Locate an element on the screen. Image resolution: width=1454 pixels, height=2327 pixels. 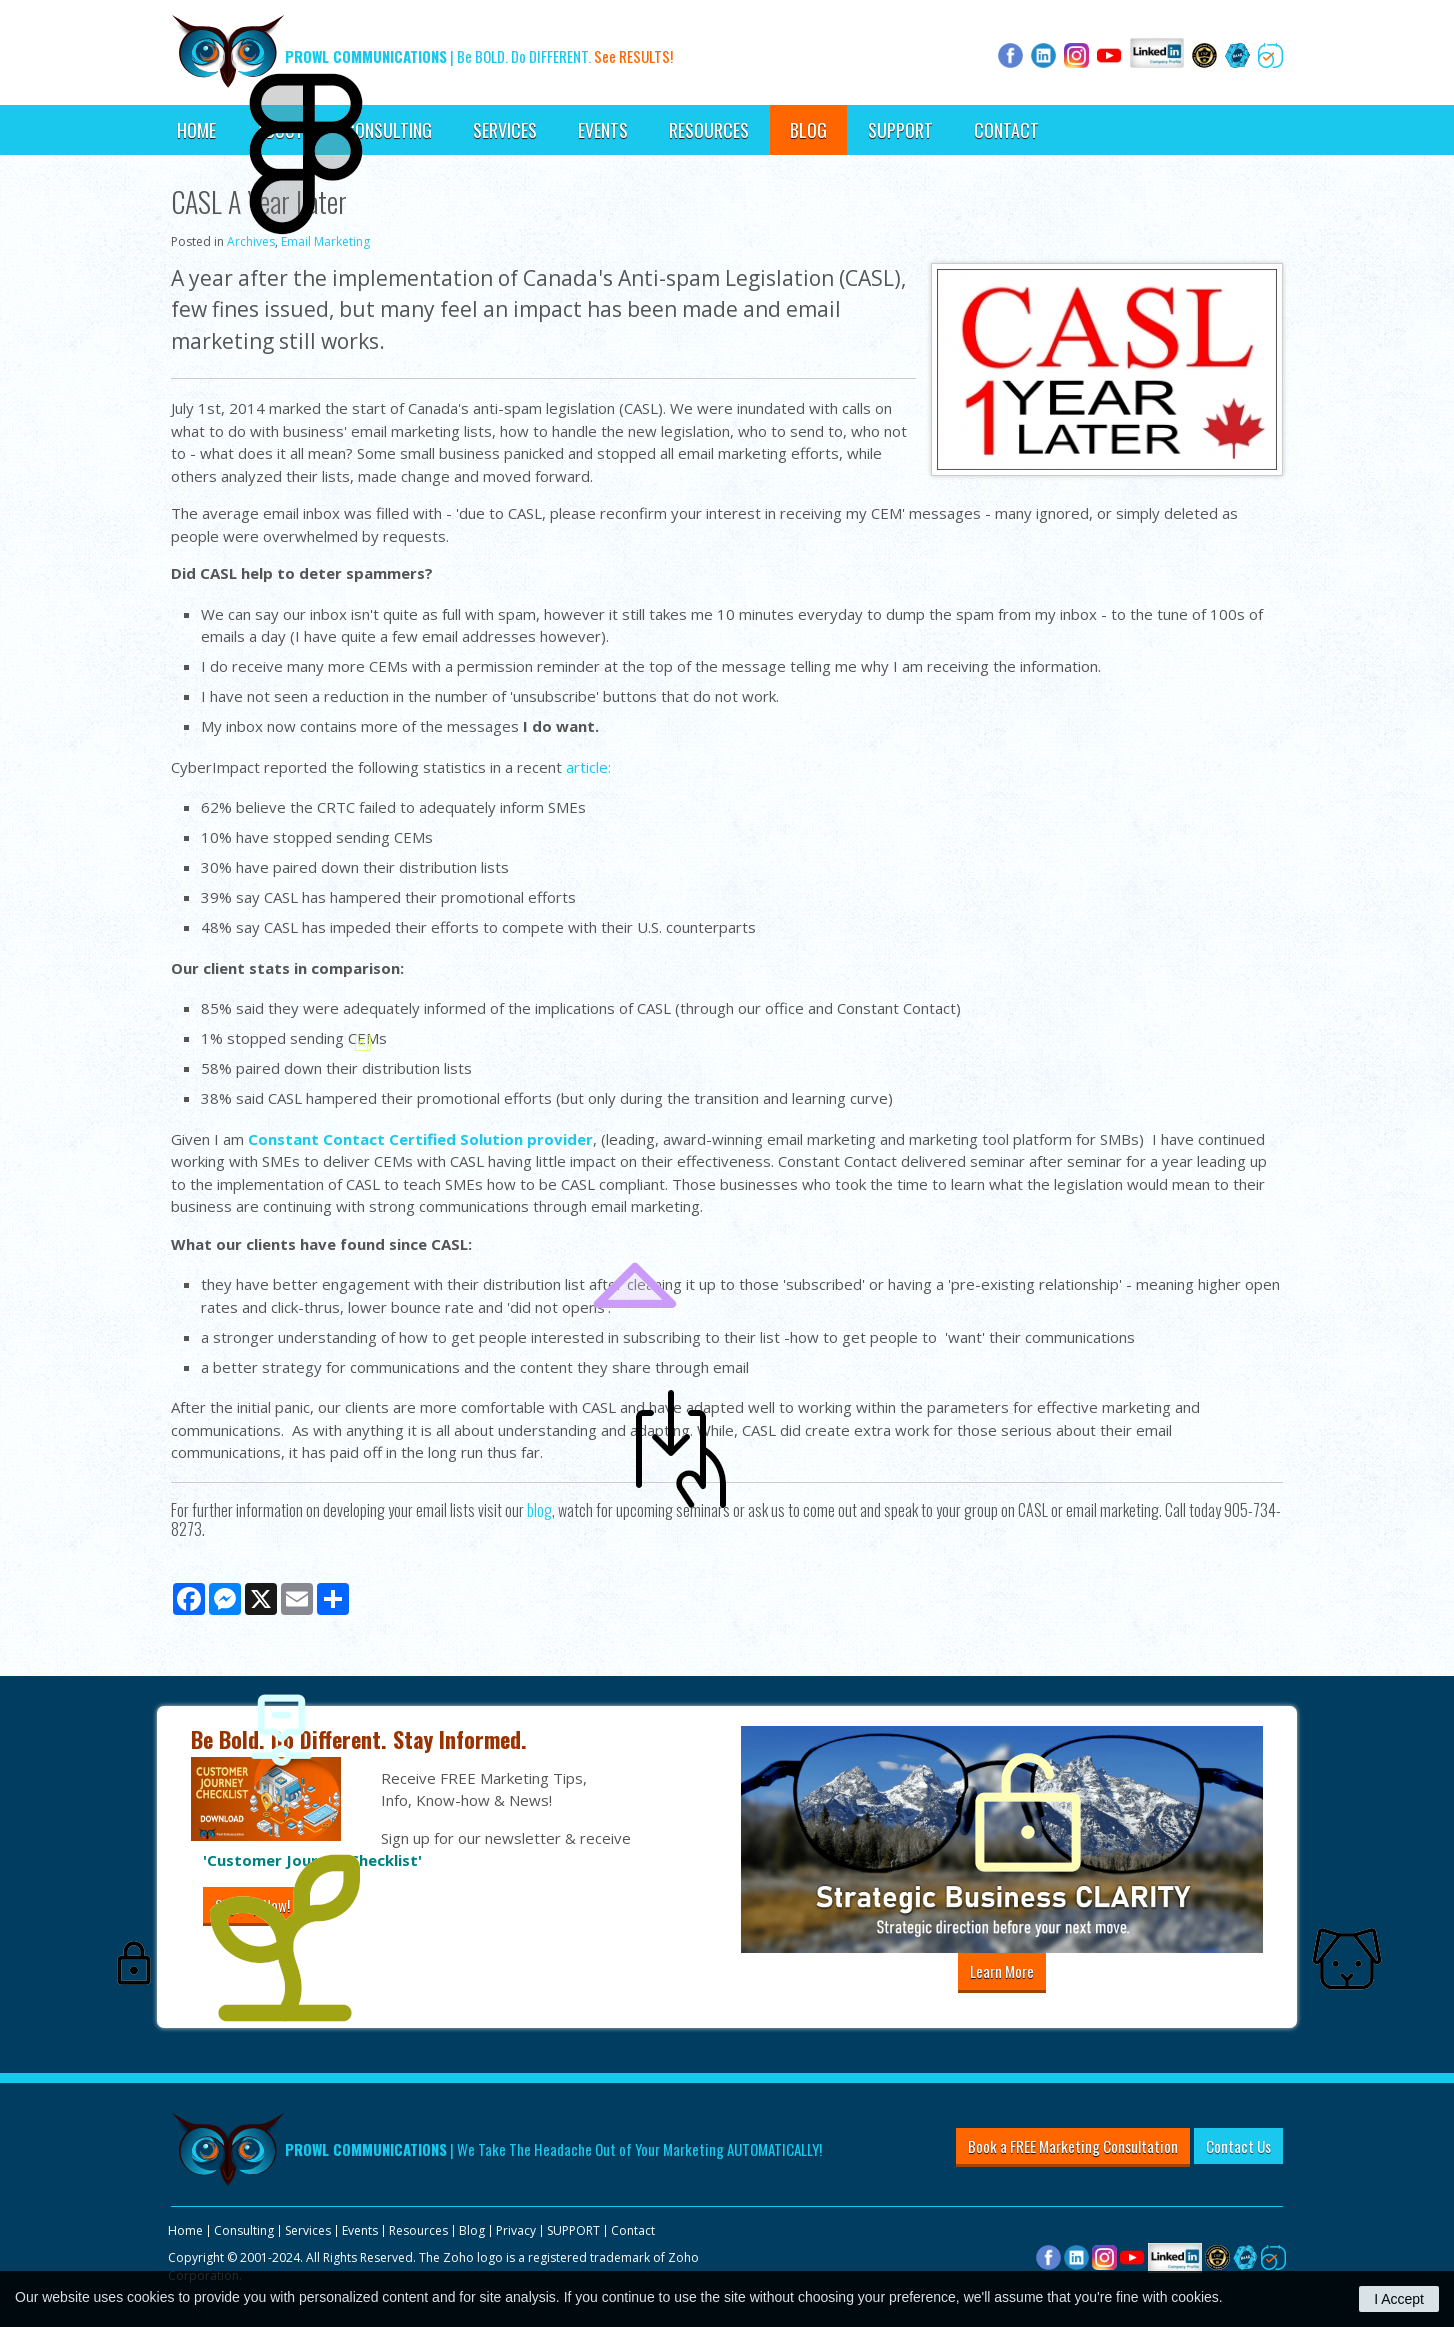
remove an event from the timeline is located at coordinates (281, 1728).